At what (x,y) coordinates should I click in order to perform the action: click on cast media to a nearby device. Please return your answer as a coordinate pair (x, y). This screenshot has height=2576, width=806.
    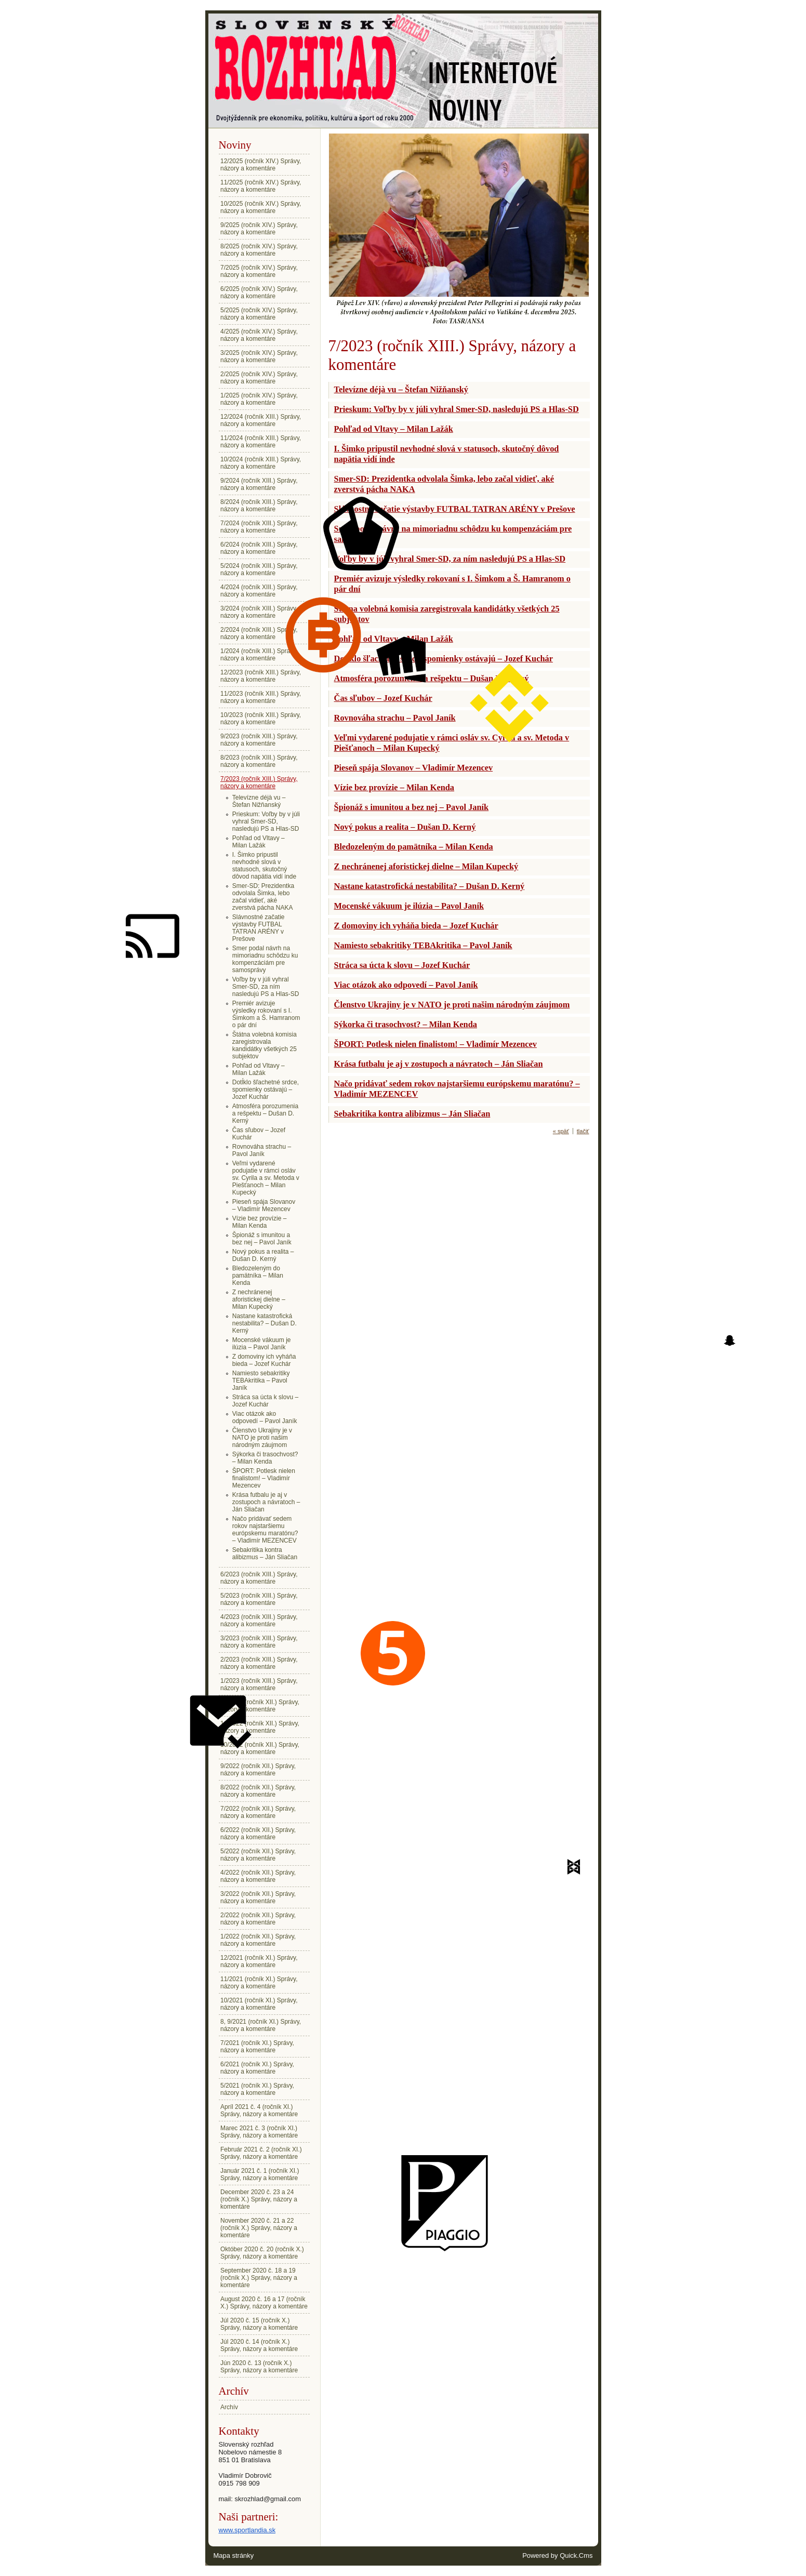
    Looking at the image, I should click on (152, 936).